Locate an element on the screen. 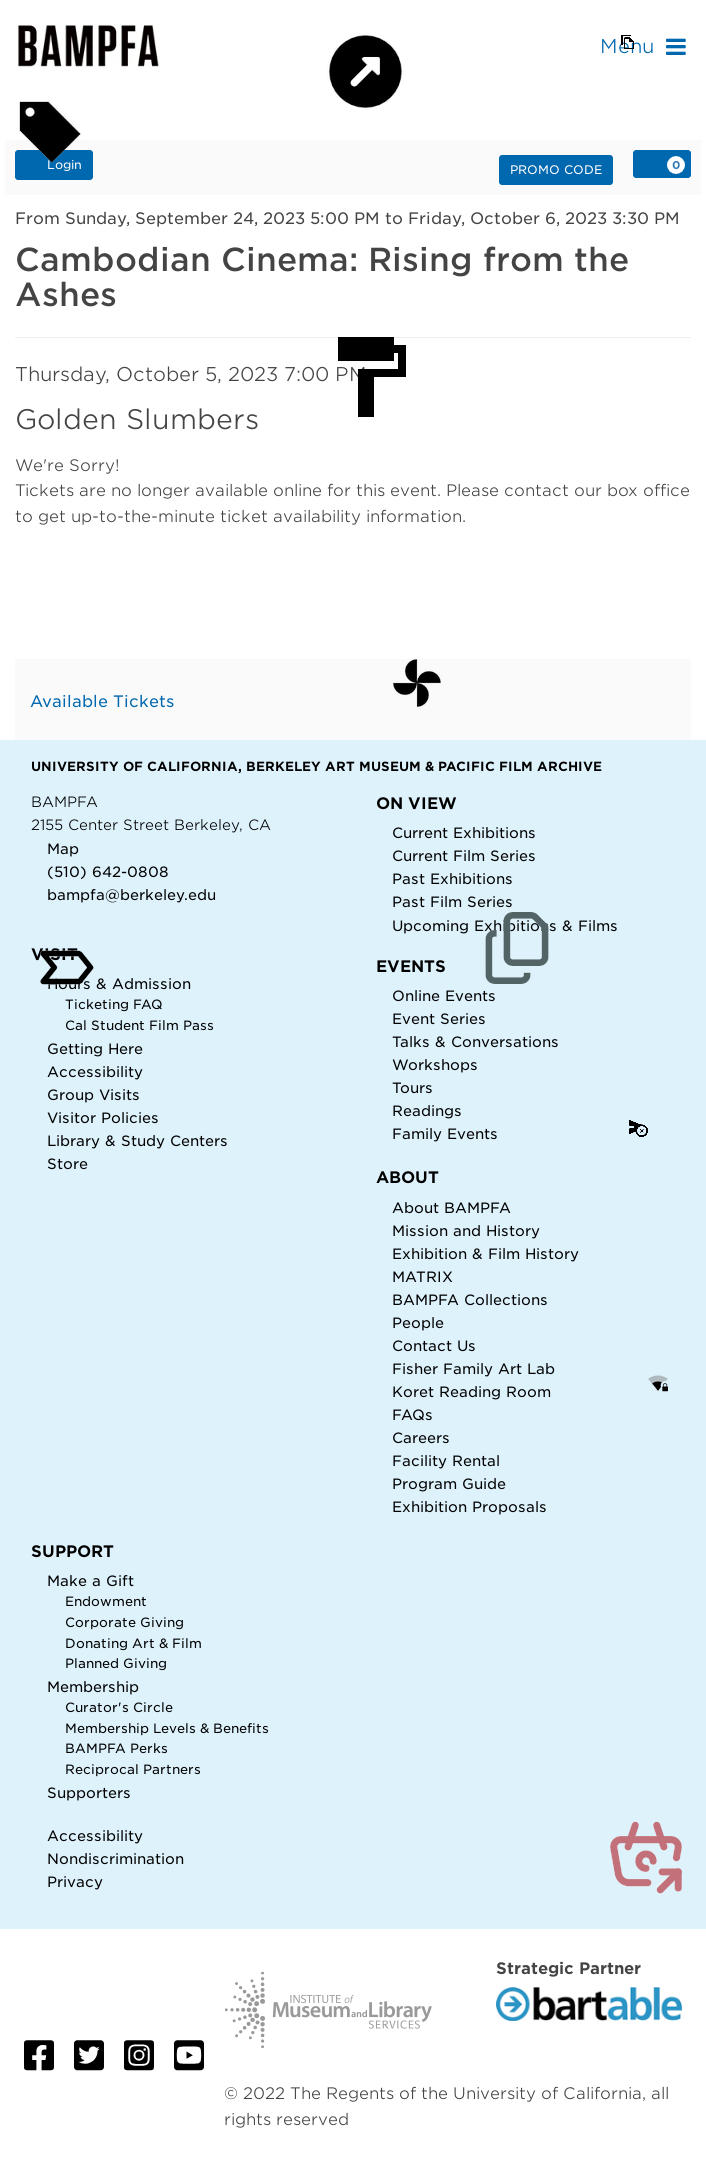 This screenshot has height=2184, width=706. apply formatting style to selected content is located at coordinates (370, 377).